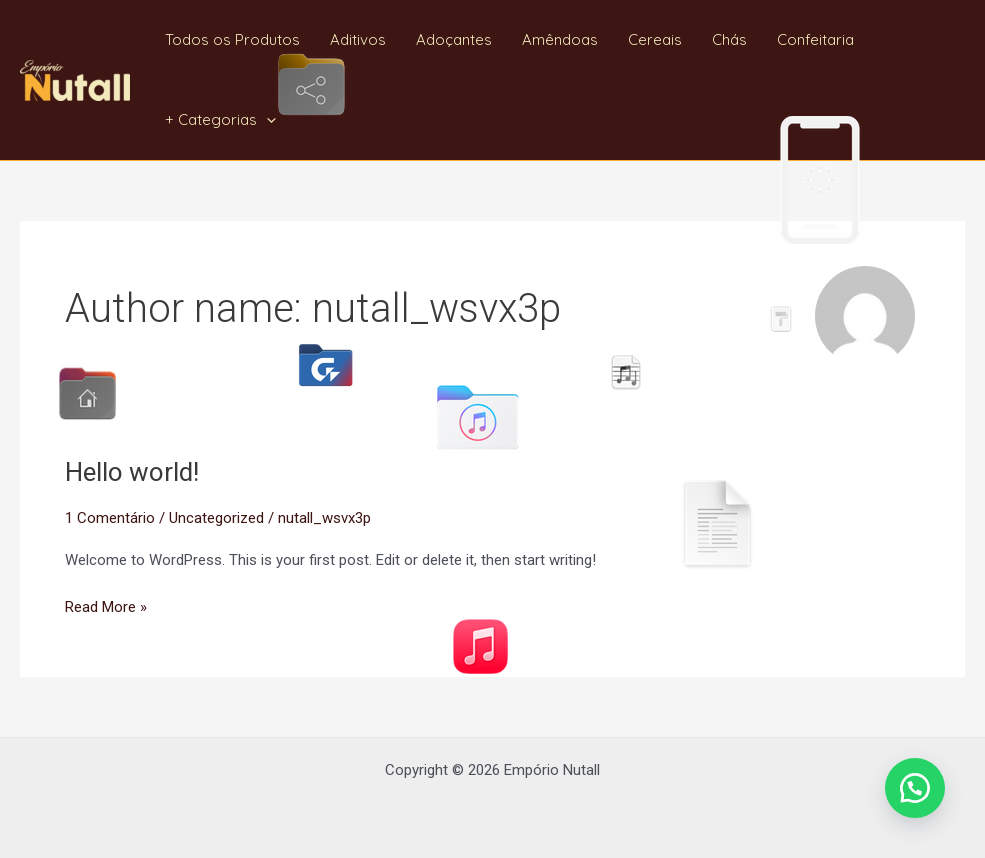  I want to click on access your home folder, so click(87, 393).